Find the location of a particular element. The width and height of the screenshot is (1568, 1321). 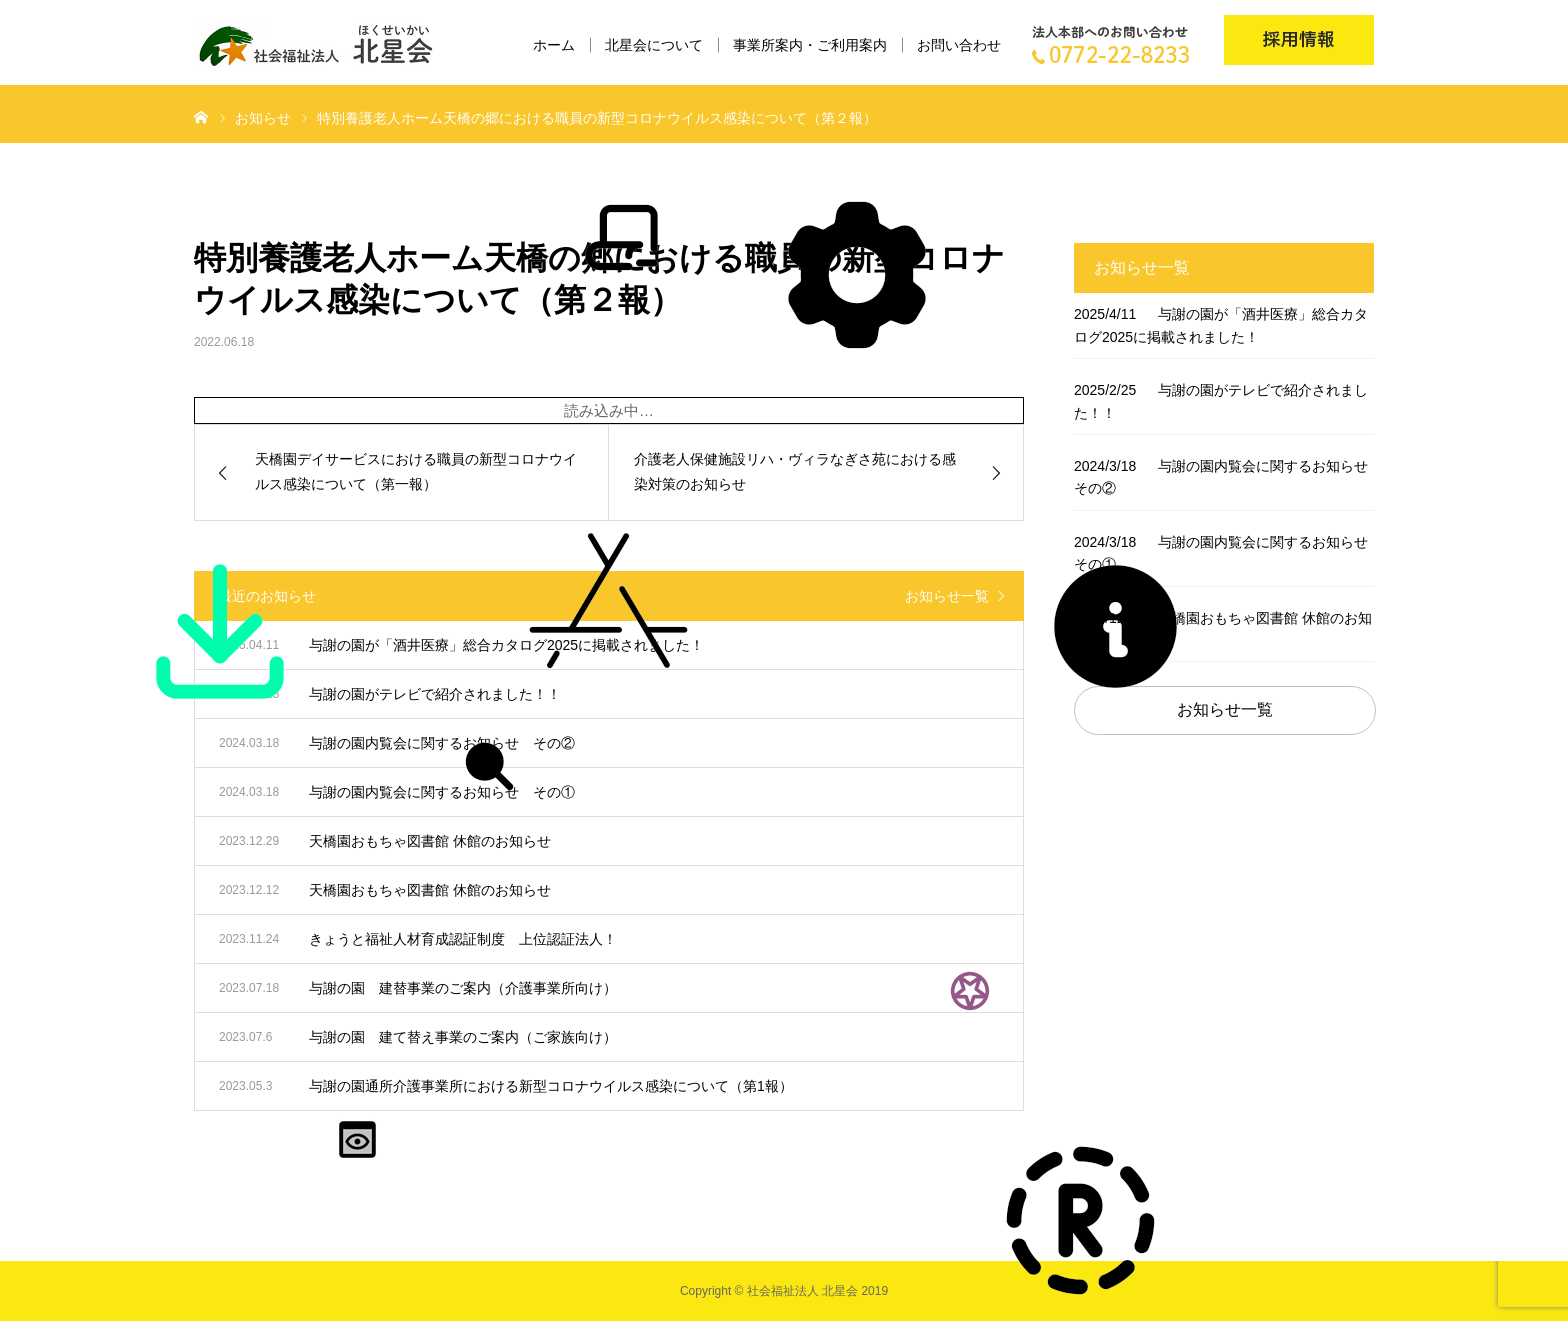

remove a script or code file is located at coordinates (621, 237).